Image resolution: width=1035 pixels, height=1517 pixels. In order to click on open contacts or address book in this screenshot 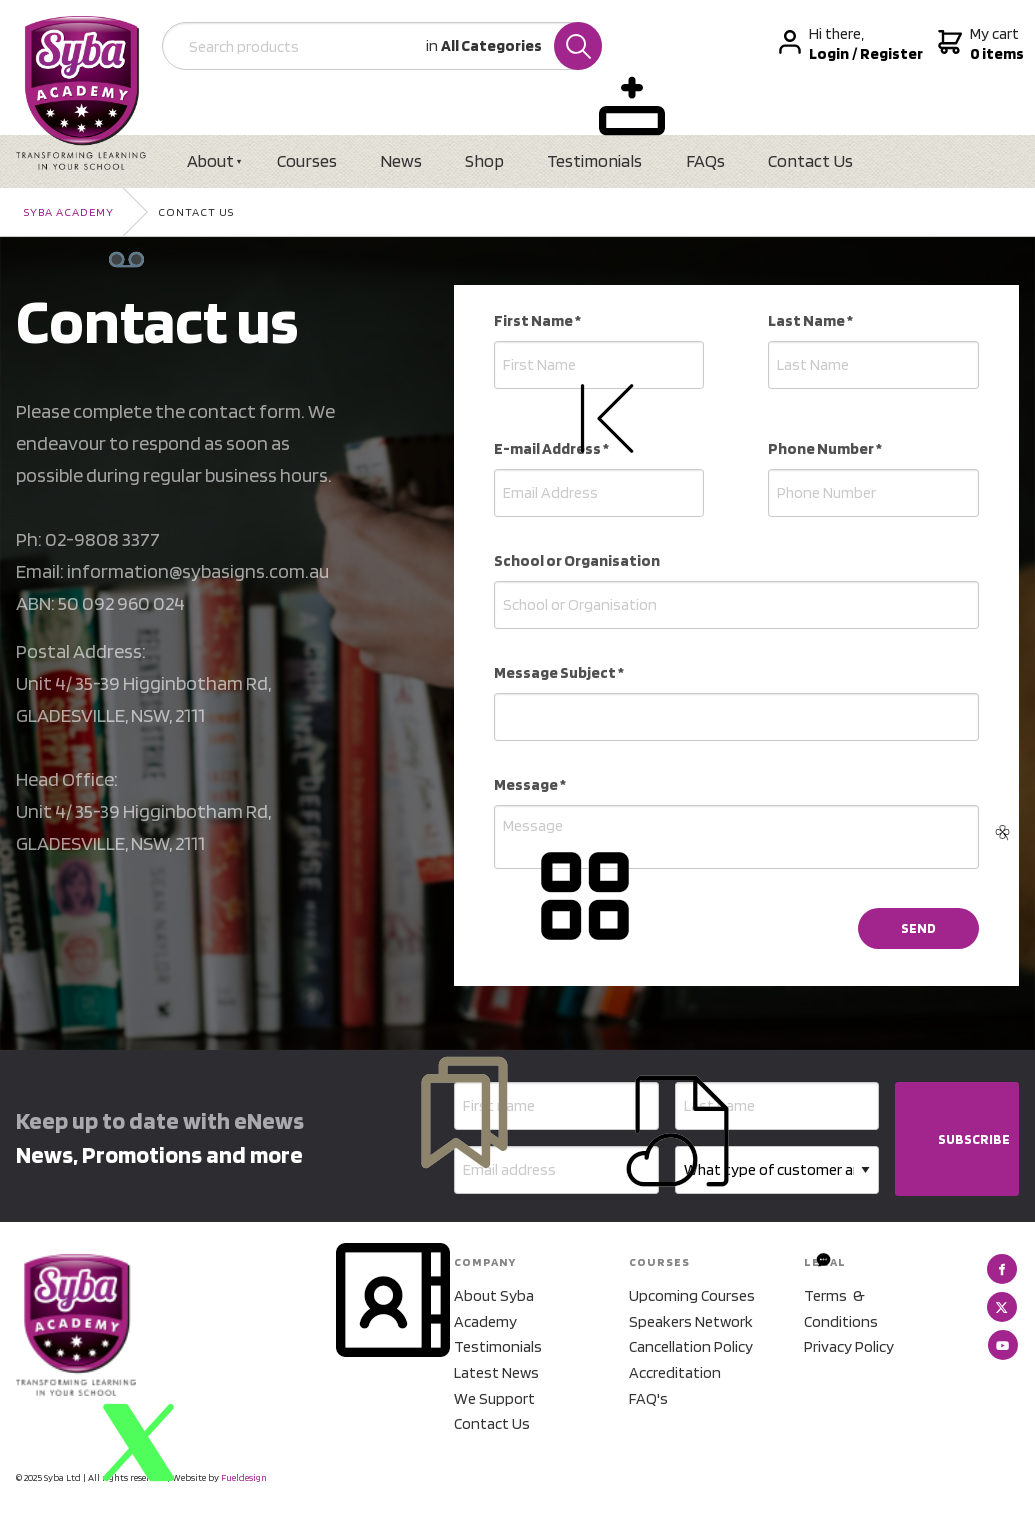, I will do `click(393, 1300)`.